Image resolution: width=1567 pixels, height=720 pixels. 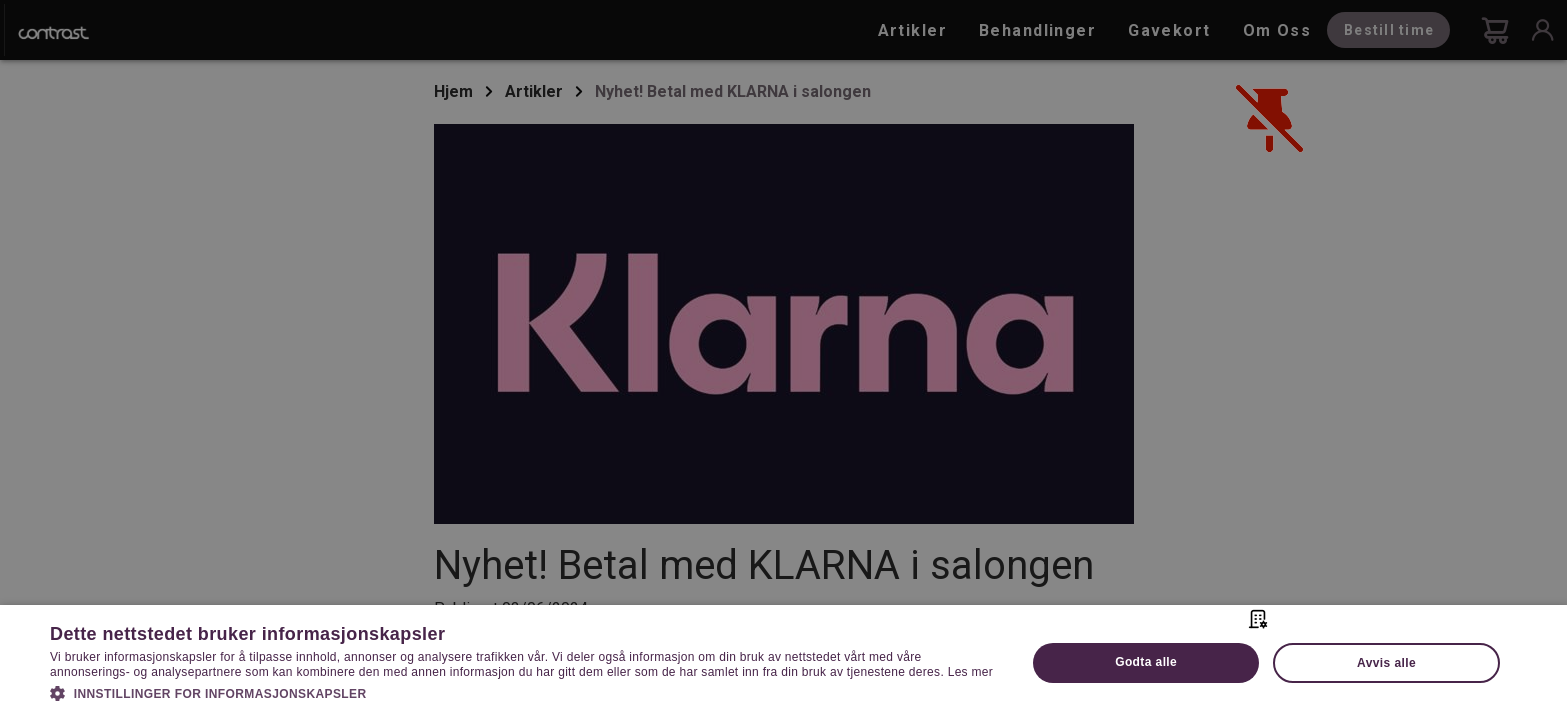 I want to click on unpin this item, so click(x=1269, y=118).